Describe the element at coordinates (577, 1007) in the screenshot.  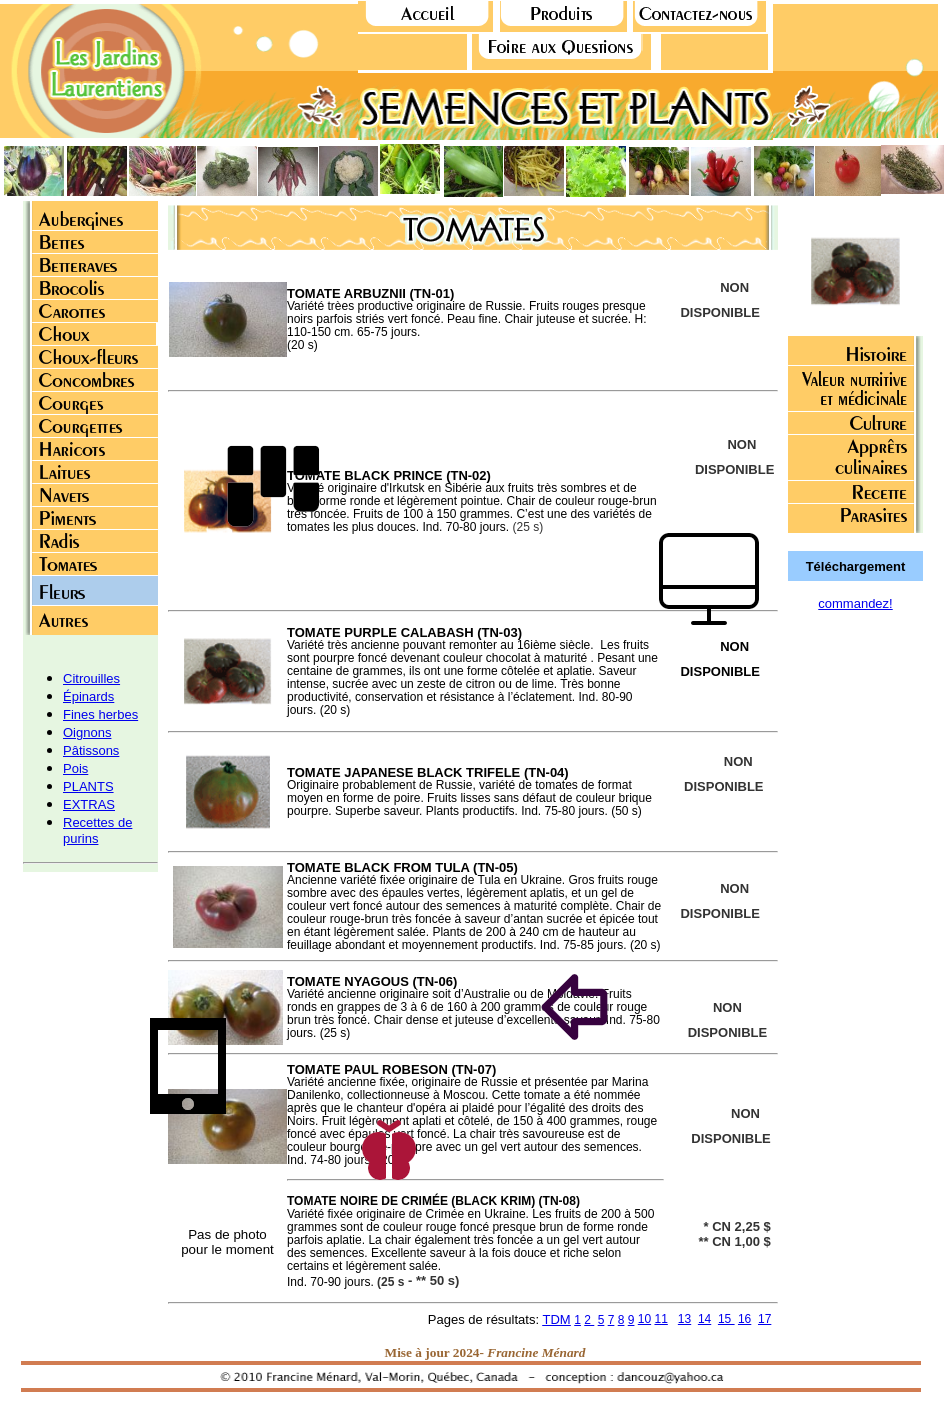
I see `go back to the previous screen` at that location.